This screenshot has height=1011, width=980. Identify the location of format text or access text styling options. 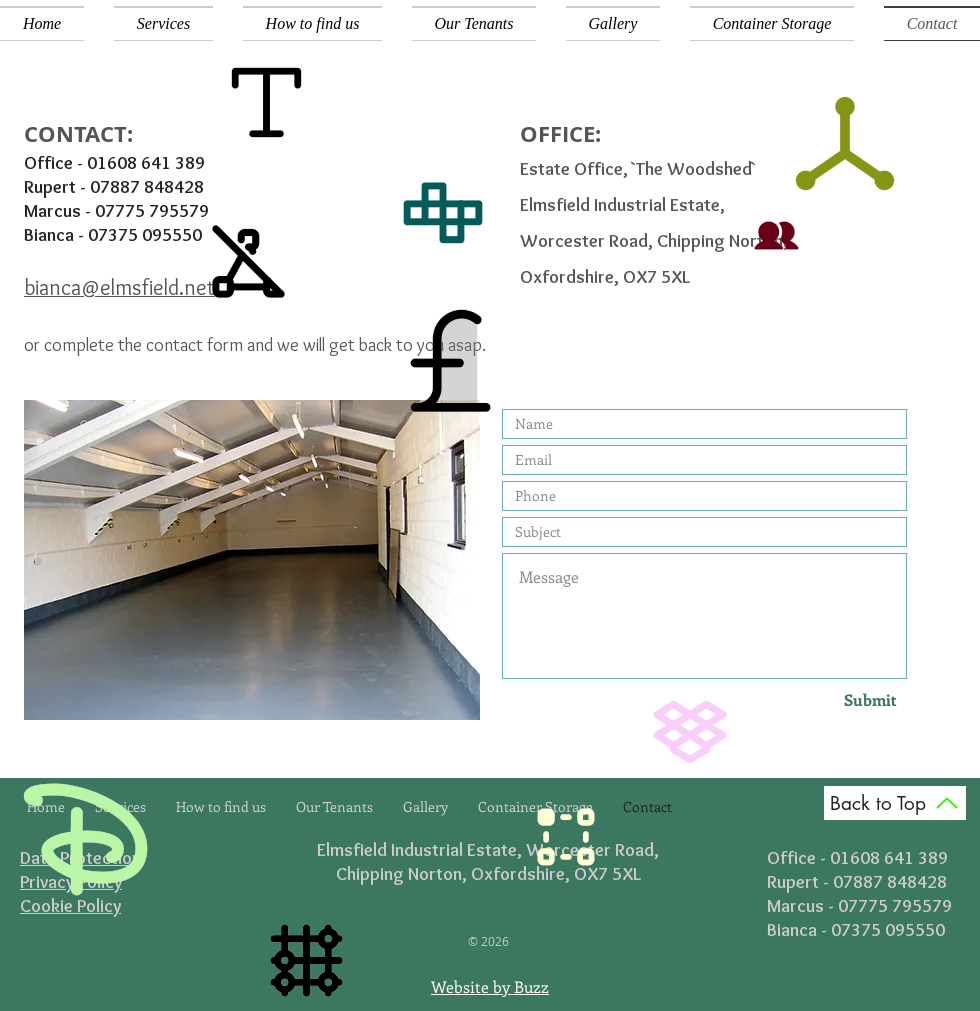
(266, 102).